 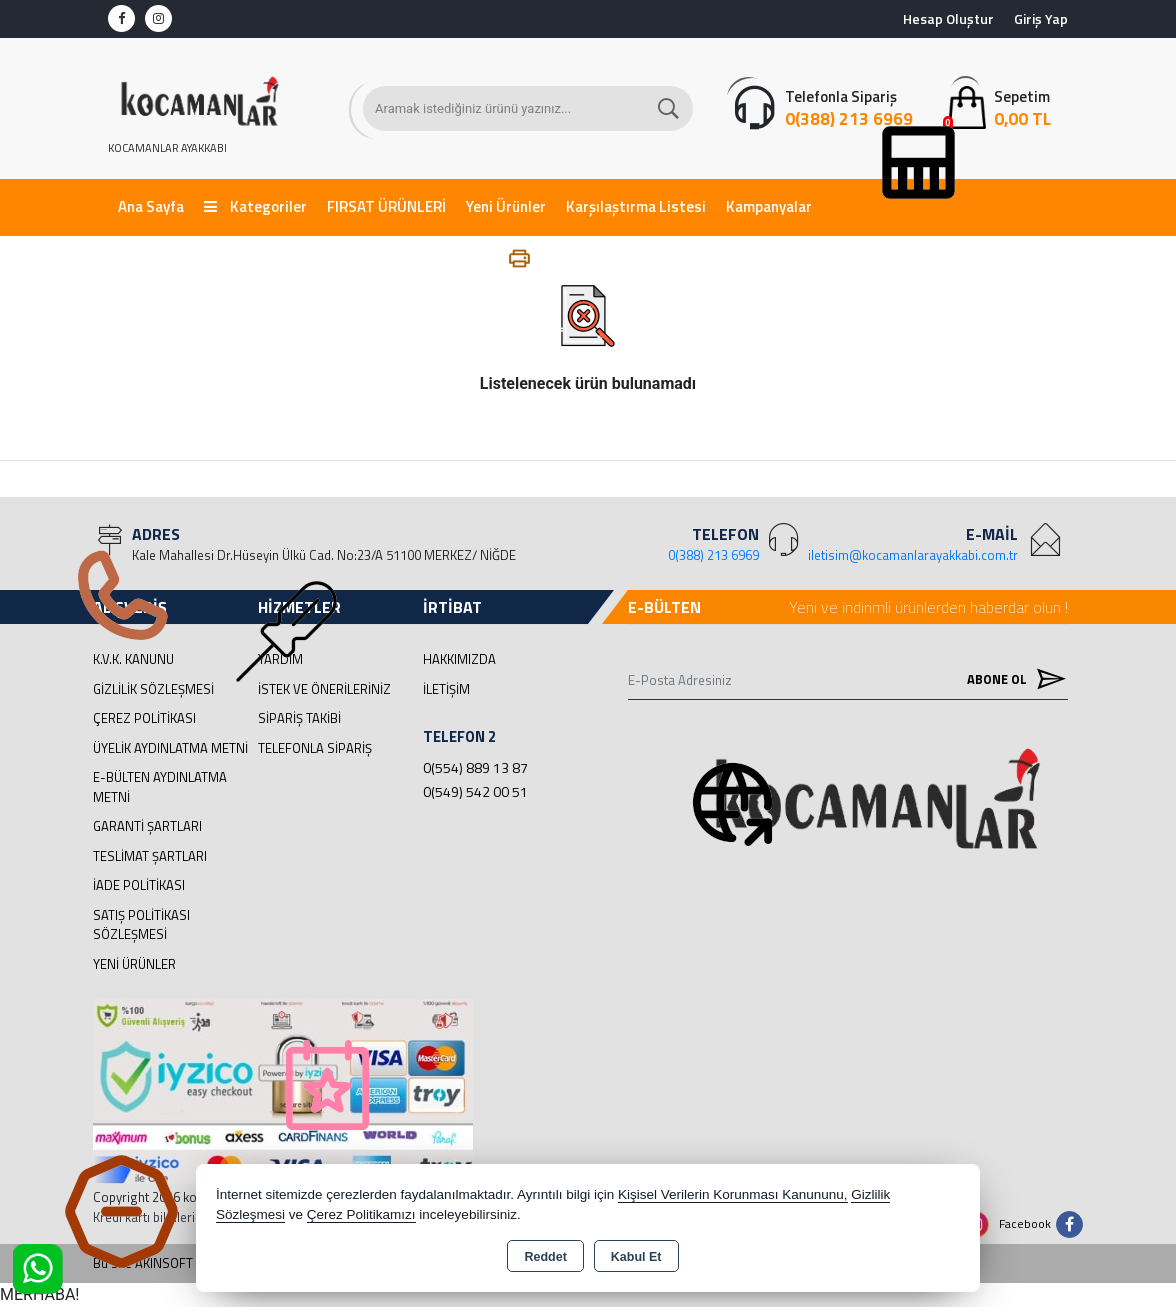 What do you see at coordinates (121, 597) in the screenshot?
I see `make a phone call` at bounding box center [121, 597].